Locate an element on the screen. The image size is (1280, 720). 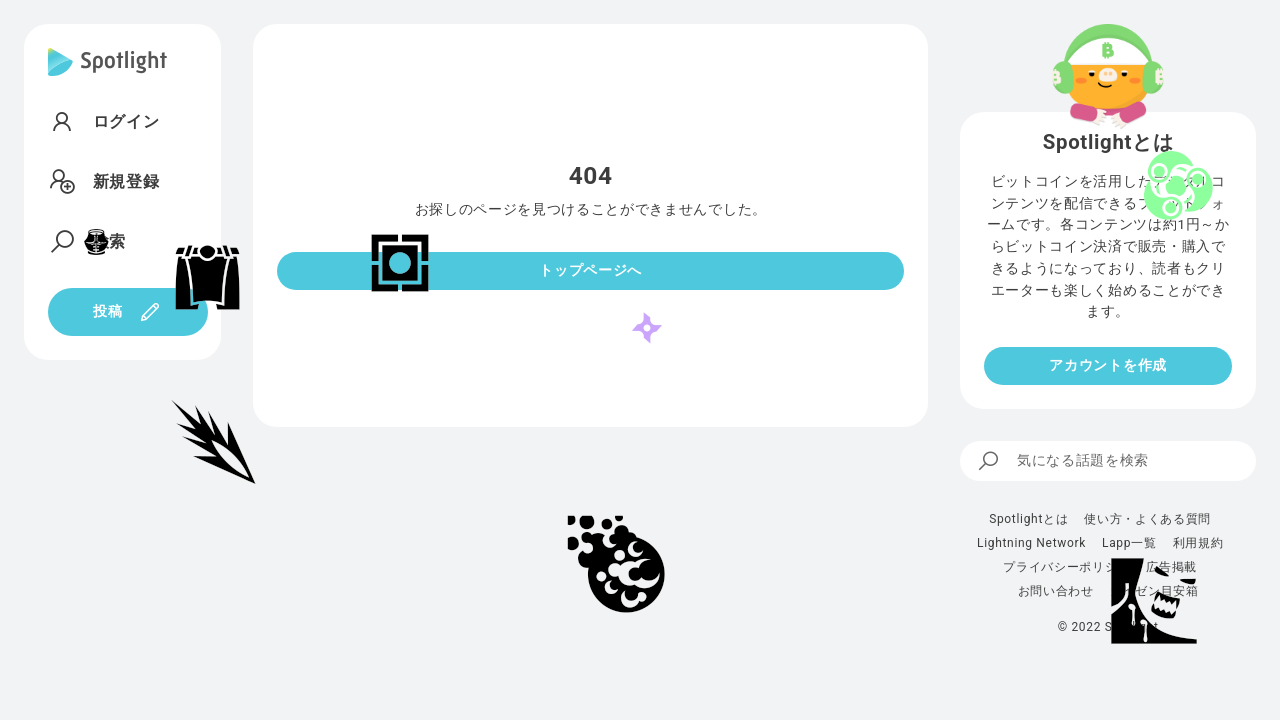
equip leather armor to your character is located at coordinates (96, 242).